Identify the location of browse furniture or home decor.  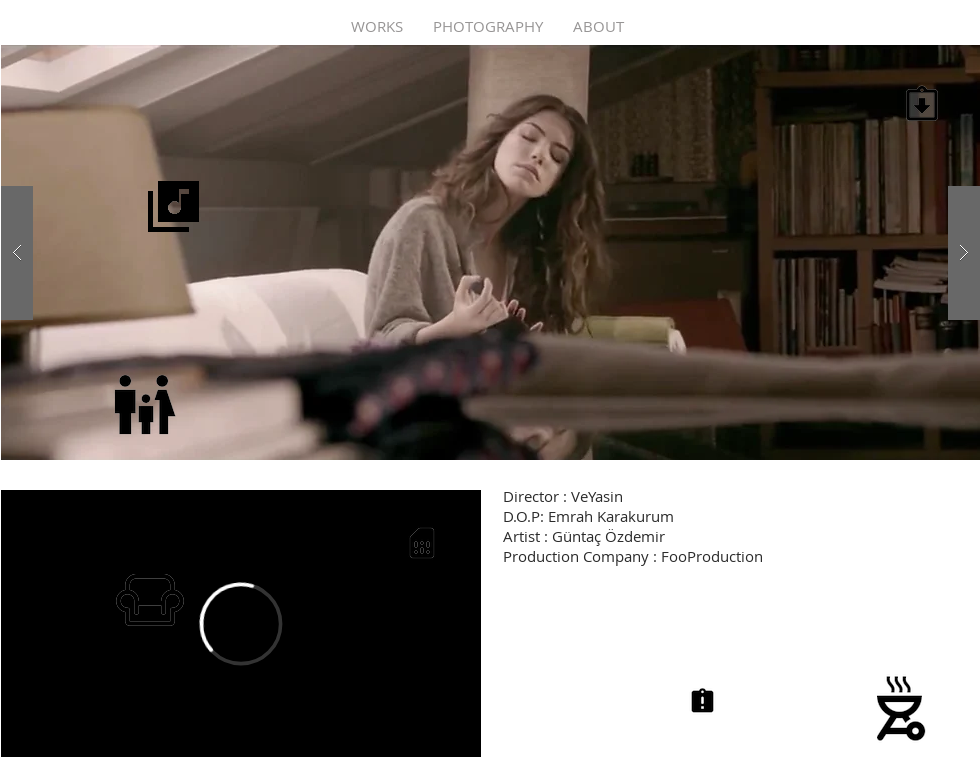
(150, 601).